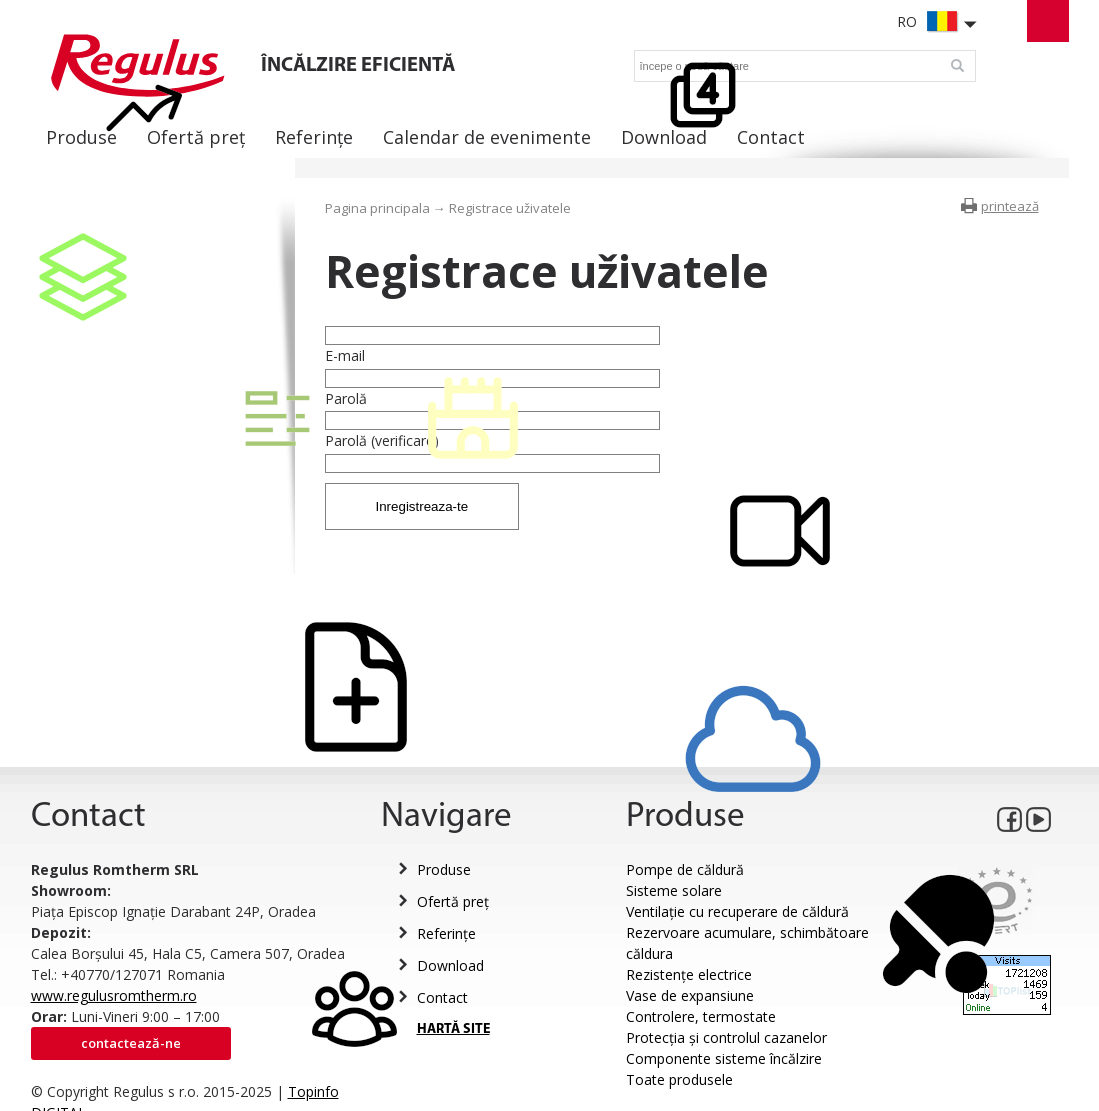  What do you see at coordinates (473, 418) in the screenshot?
I see `access castle or fortress-themed game` at bounding box center [473, 418].